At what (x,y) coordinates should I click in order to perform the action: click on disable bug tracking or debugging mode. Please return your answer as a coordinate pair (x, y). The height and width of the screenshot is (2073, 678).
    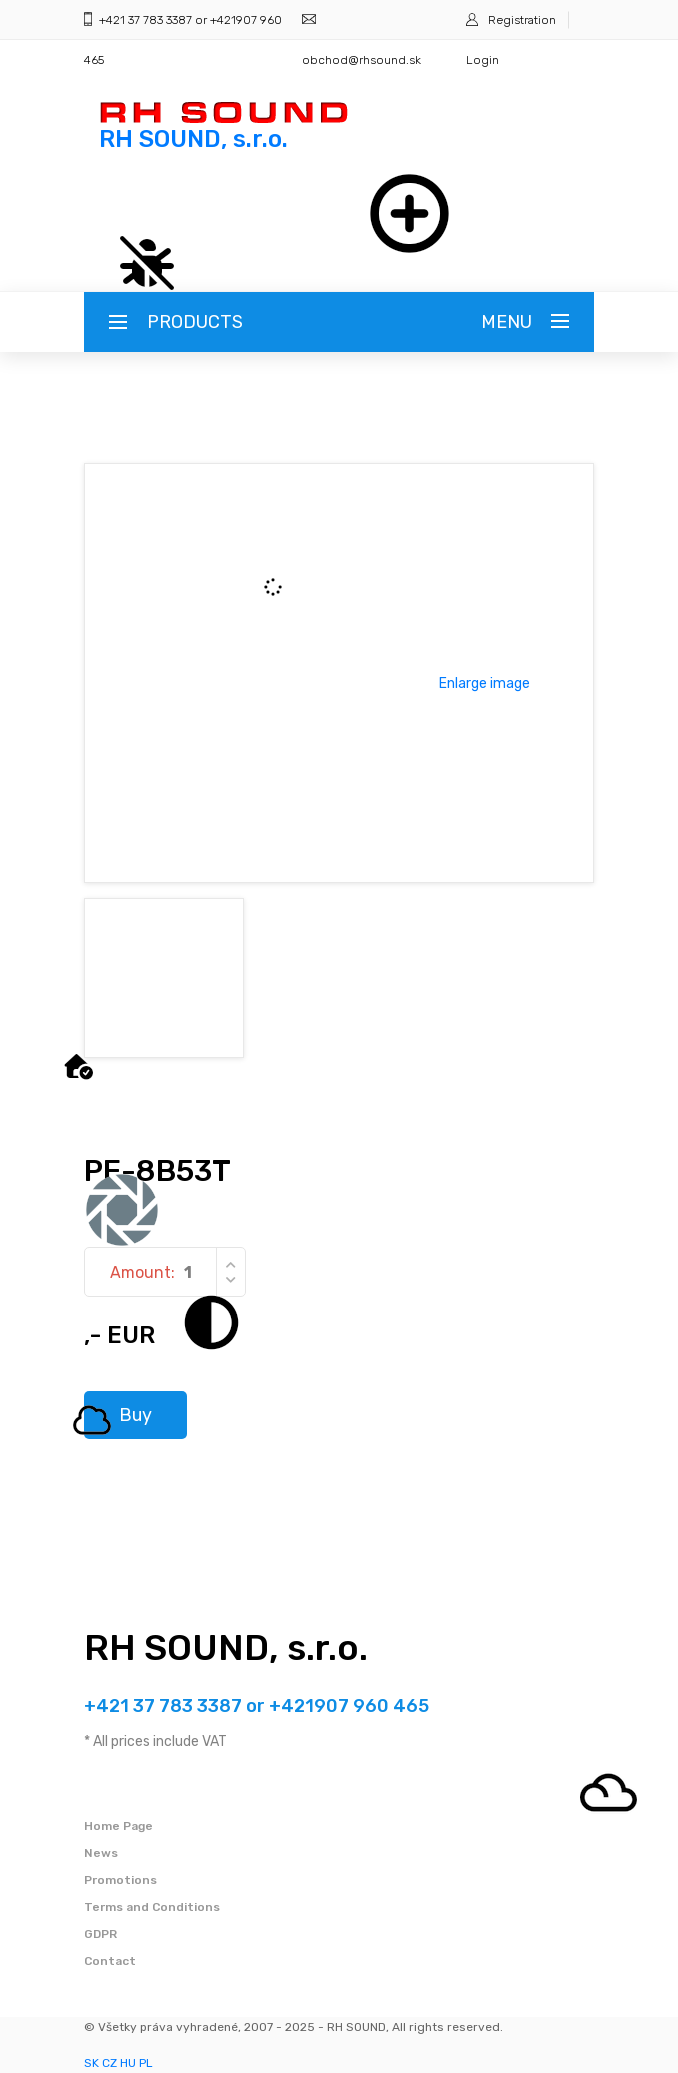
    Looking at the image, I should click on (147, 263).